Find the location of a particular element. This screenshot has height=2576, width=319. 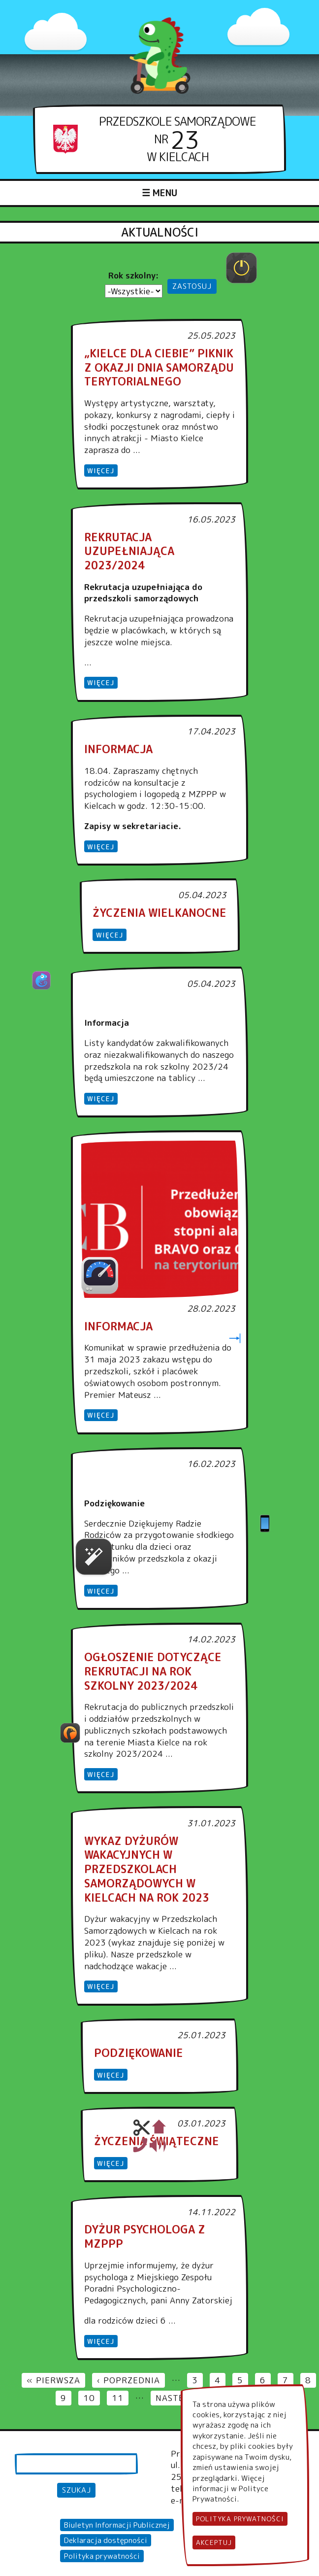

open system resource monitor is located at coordinates (99, 1275).